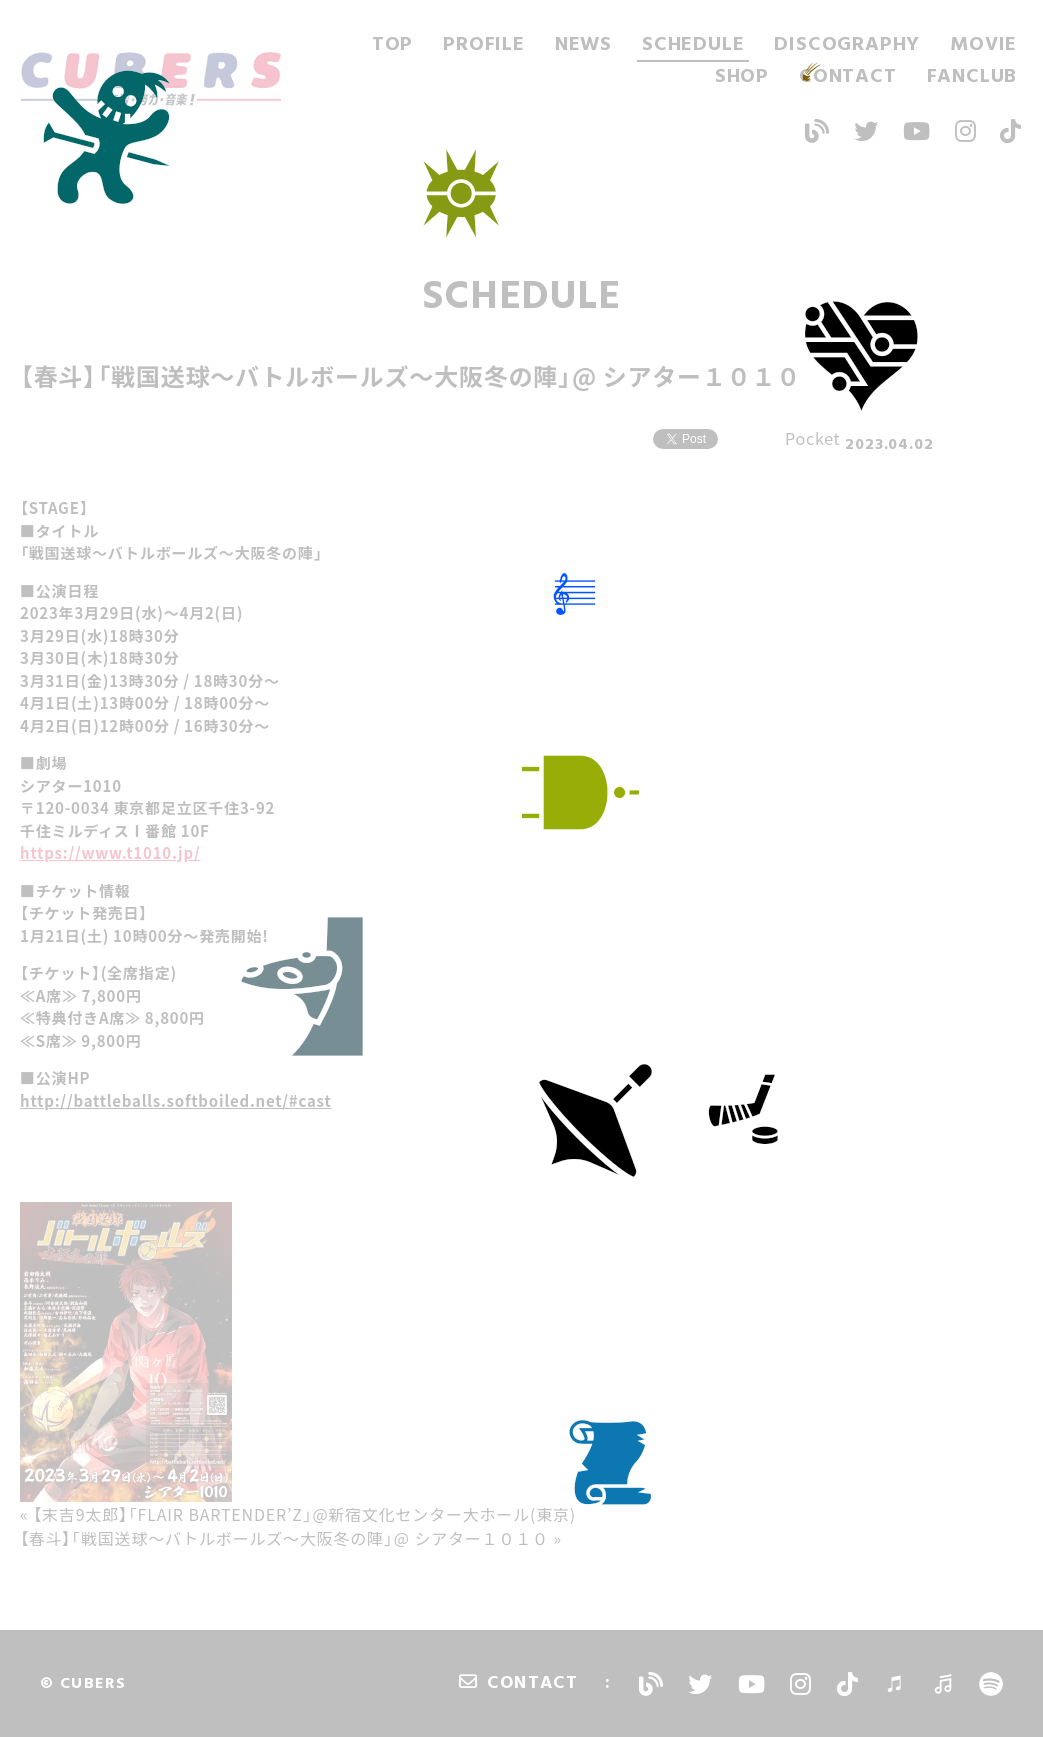  I want to click on access hockey game or sports content, so click(743, 1109).